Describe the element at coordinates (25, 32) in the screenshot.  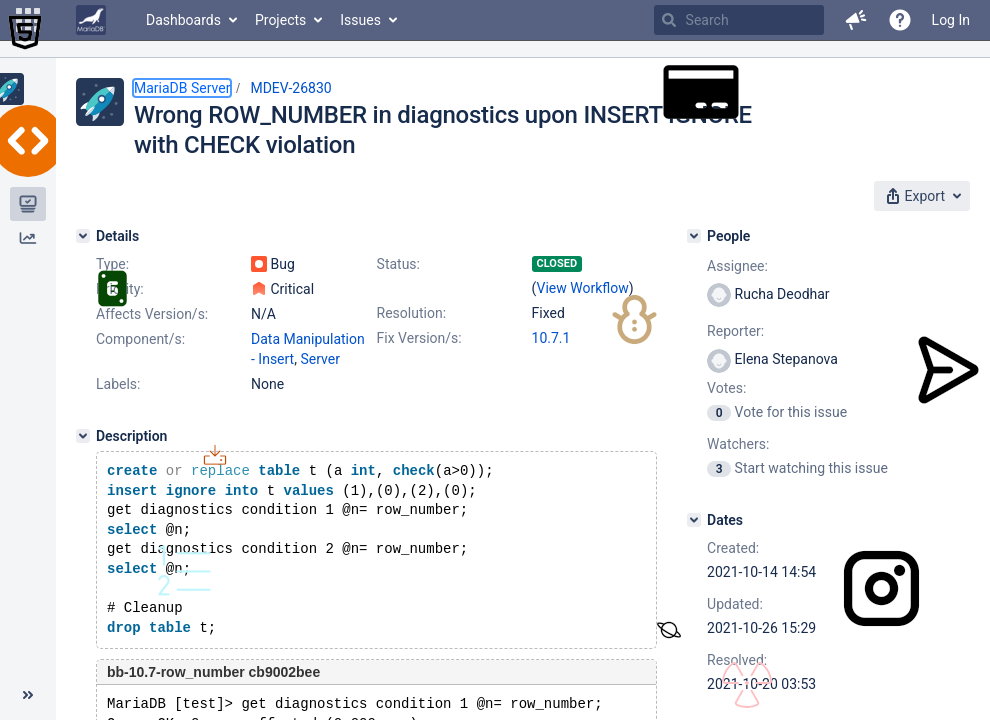
I see `indicates html5 web technology or markup` at that location.